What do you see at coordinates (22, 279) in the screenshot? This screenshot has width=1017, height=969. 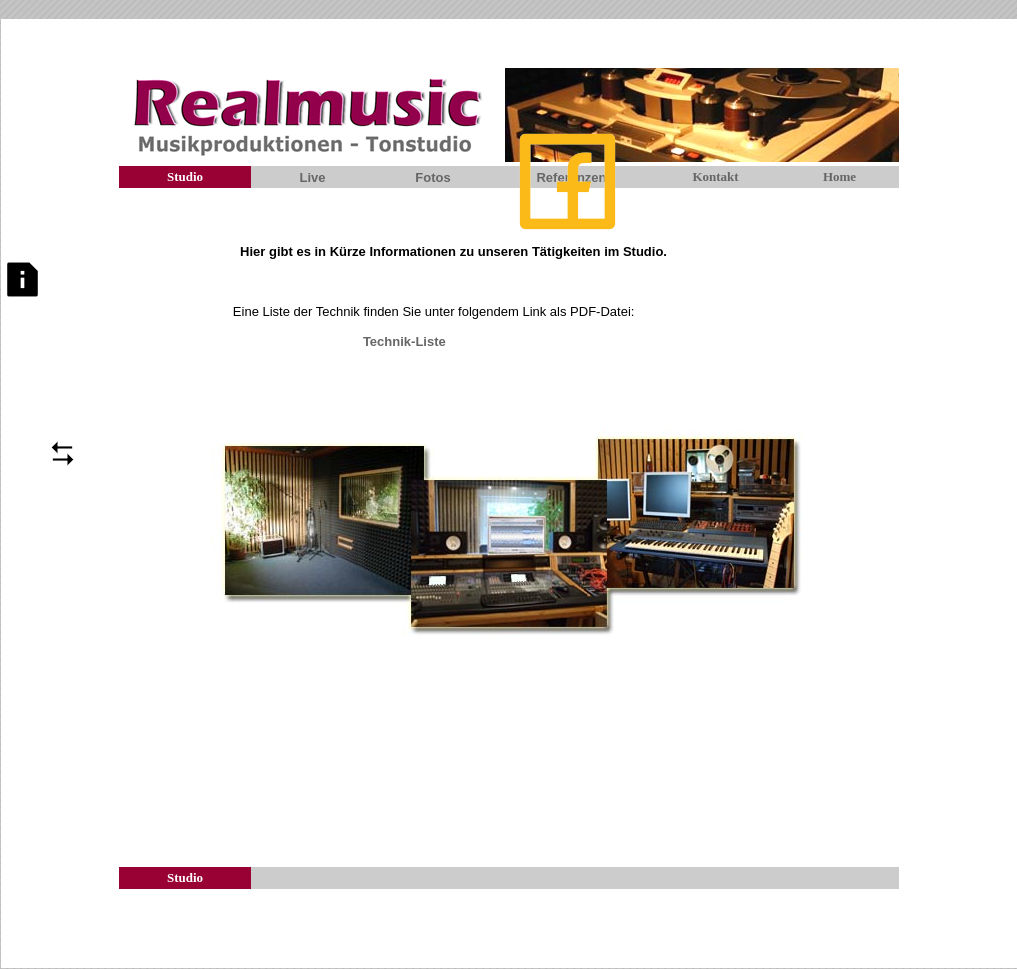 I see `view file details or properties` at bounding box center [22, 279].